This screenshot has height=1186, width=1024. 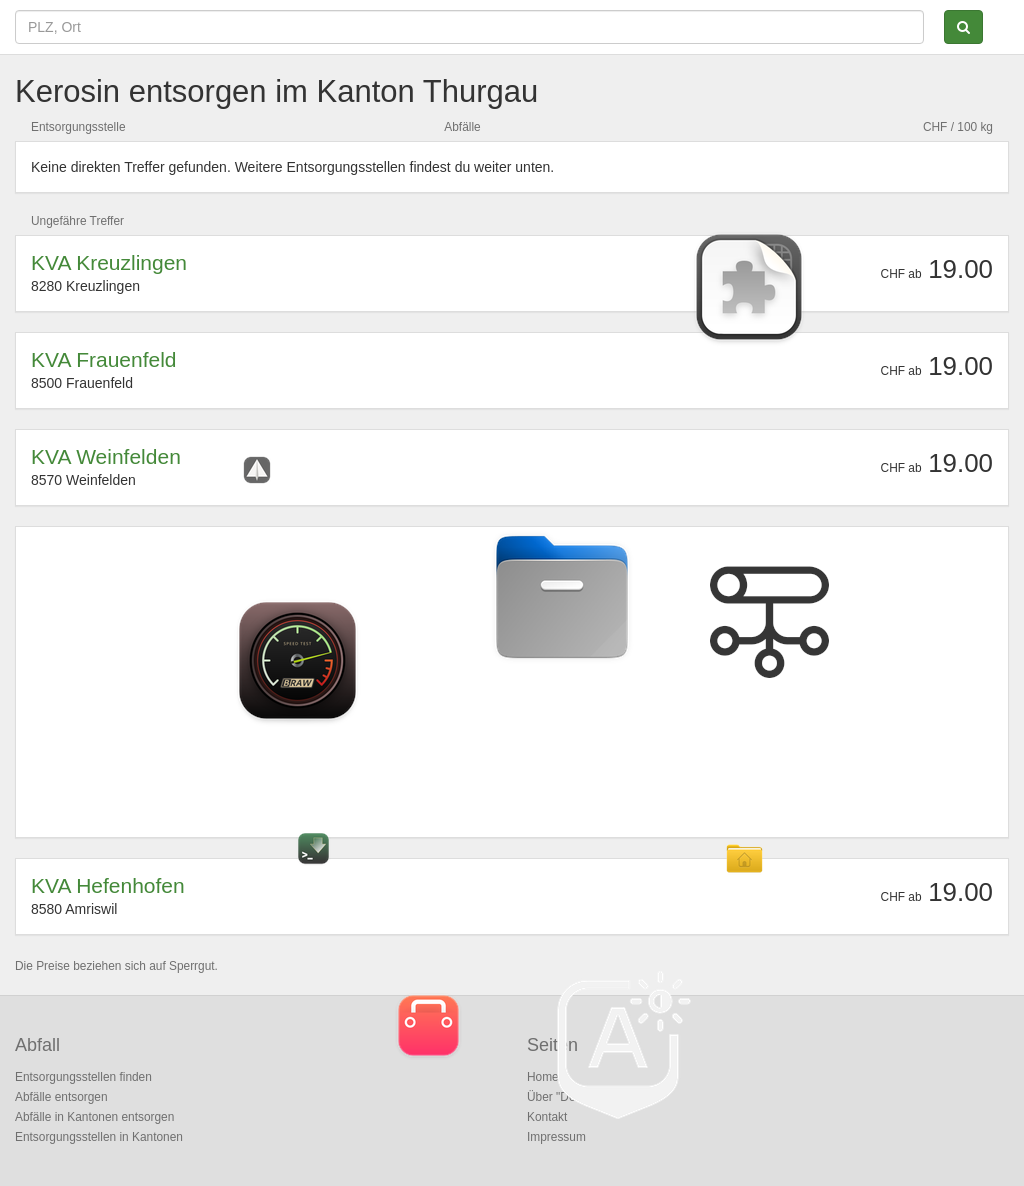 What do you see at coordinates (428, 1025) in the screenshot?
I see `access system utilities and tools` at bounding box center [428, 1025].